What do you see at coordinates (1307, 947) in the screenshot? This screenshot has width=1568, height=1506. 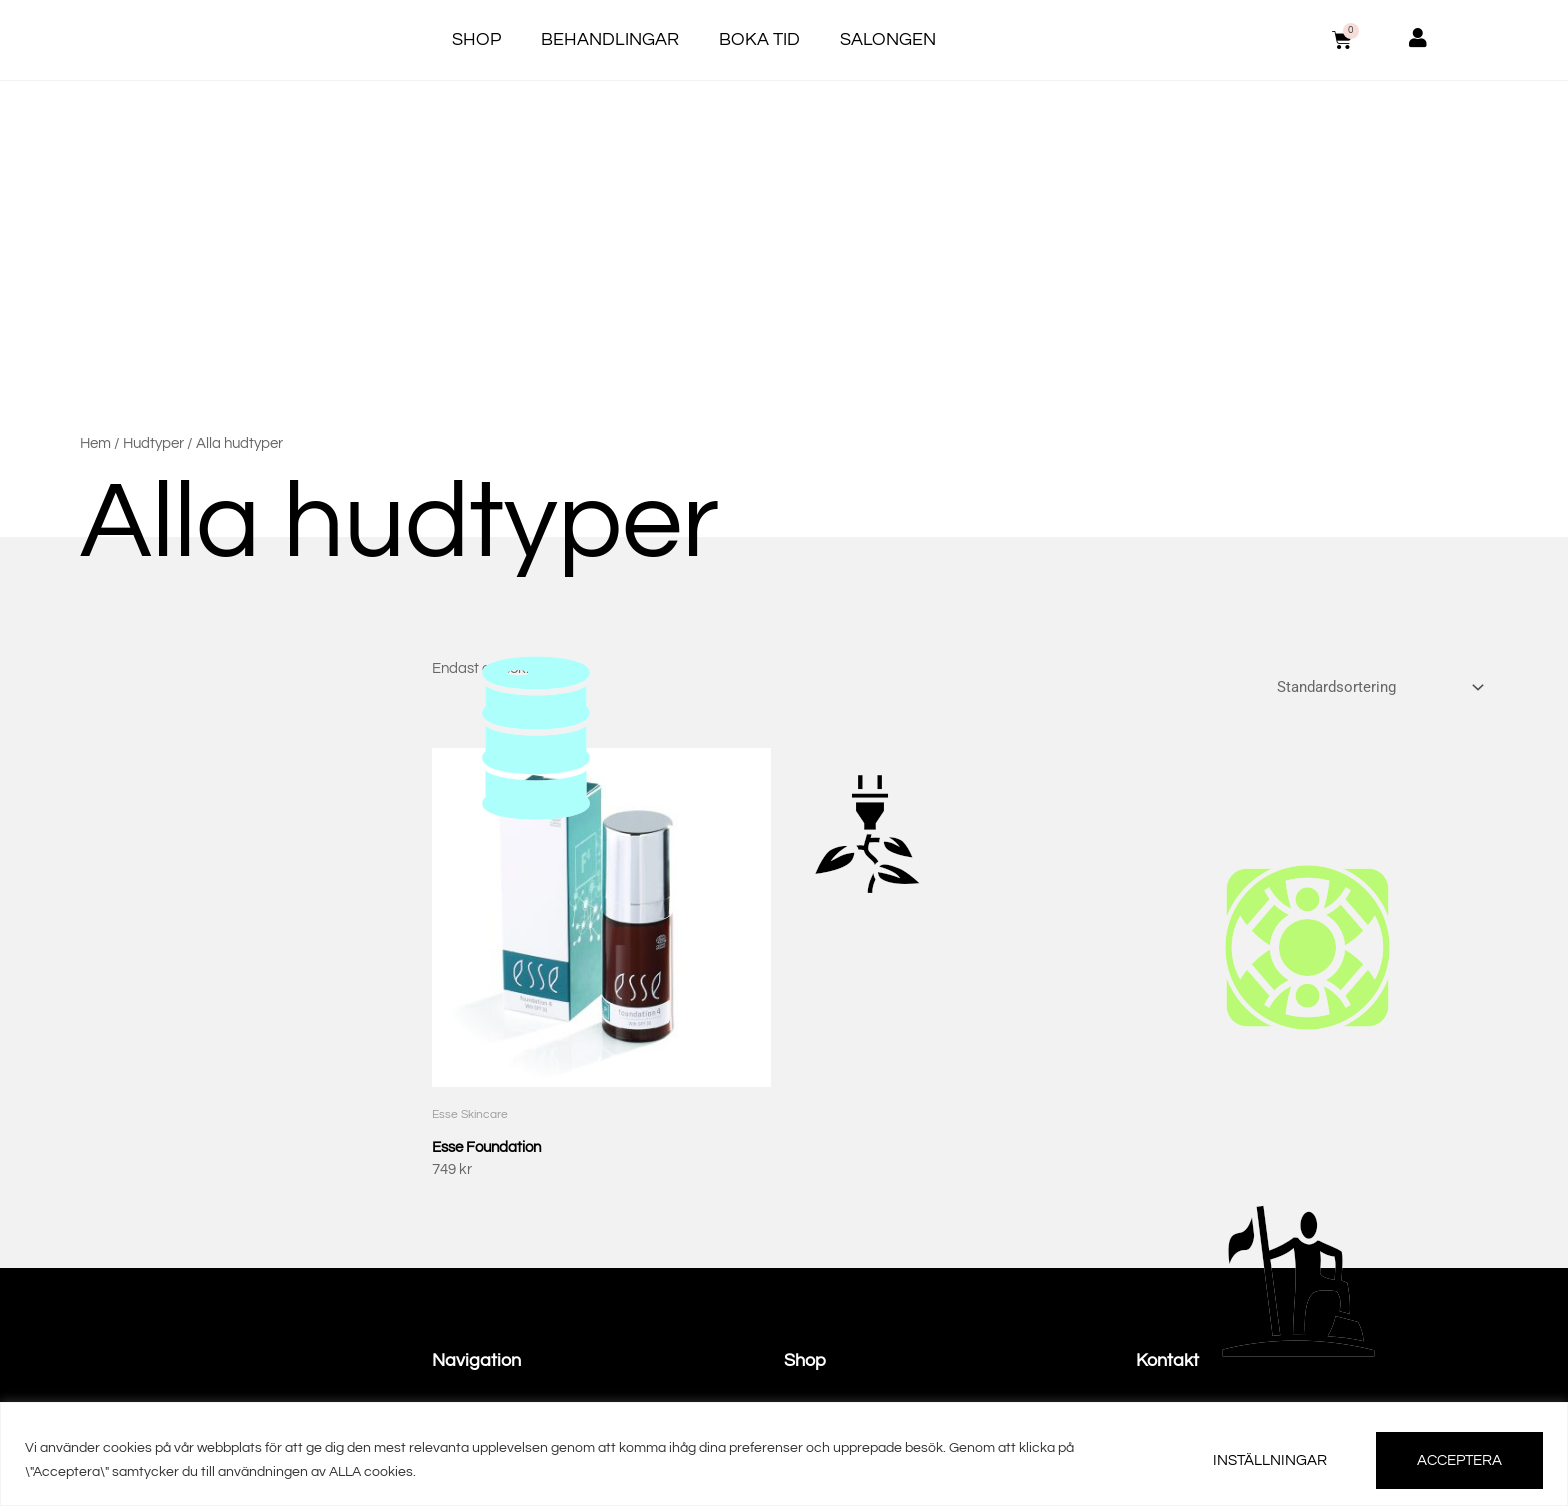 I see `abstract game achievement or badge icon` at bounding box center [1307, 947].